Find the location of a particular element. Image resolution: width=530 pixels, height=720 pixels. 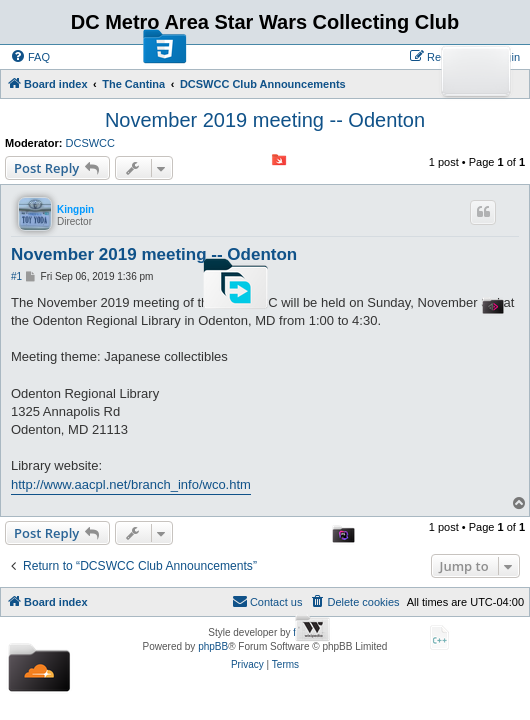

folder containing phpstorm project files is located at coordinates (343, 534).